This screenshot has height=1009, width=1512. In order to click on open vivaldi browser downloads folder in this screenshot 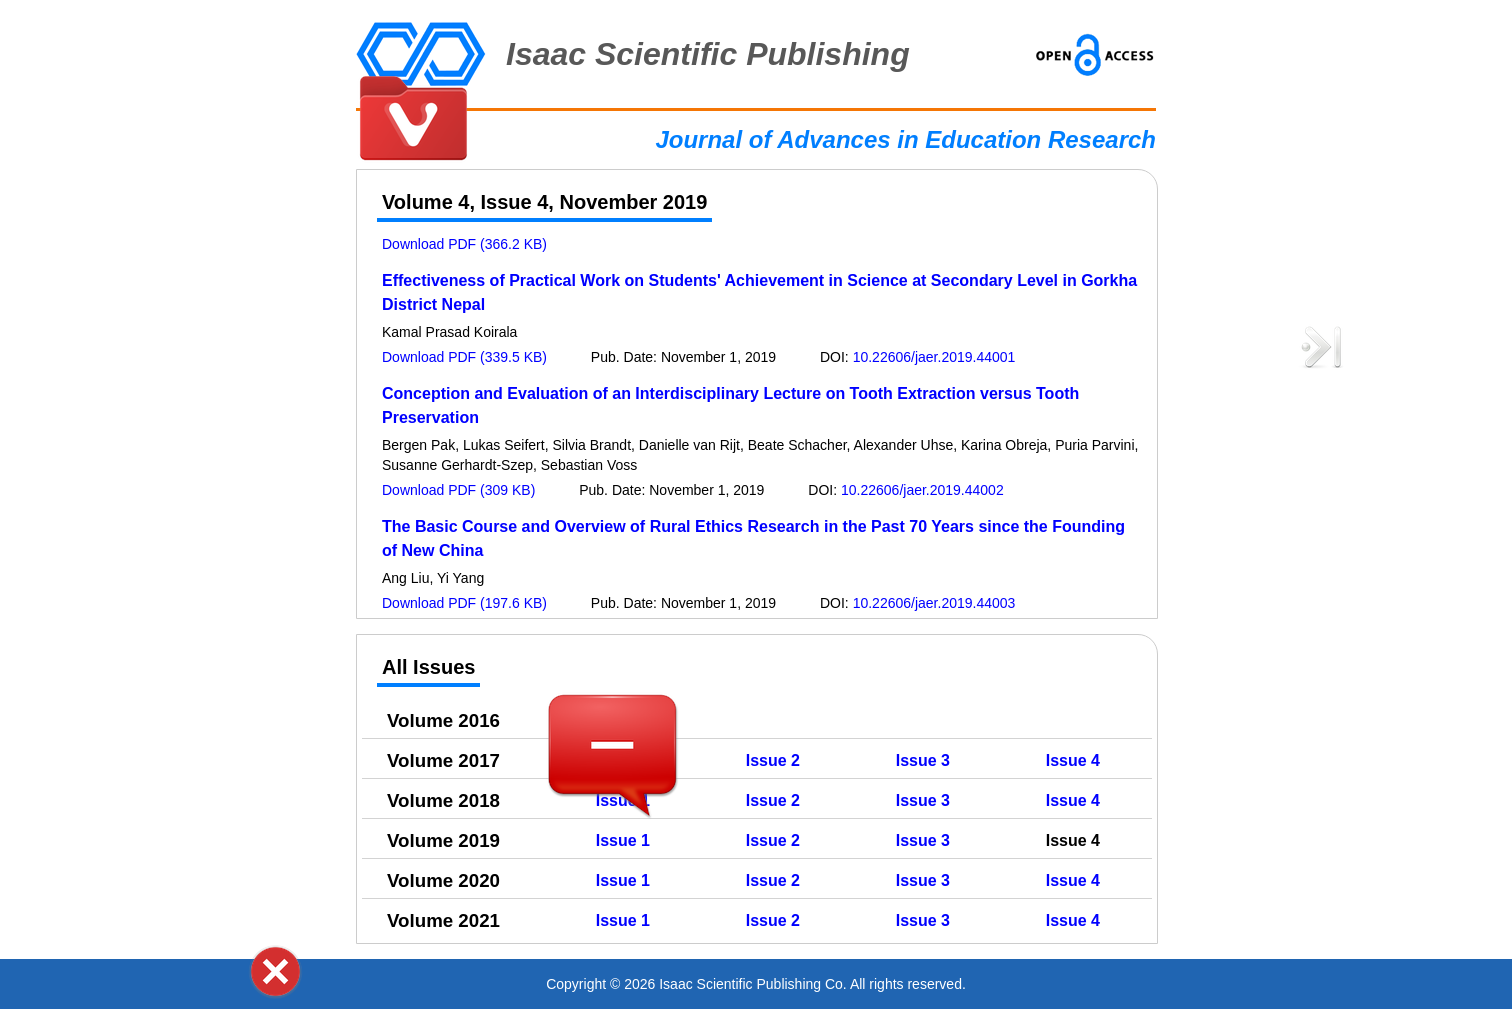, I will do `click(413, 121)`.